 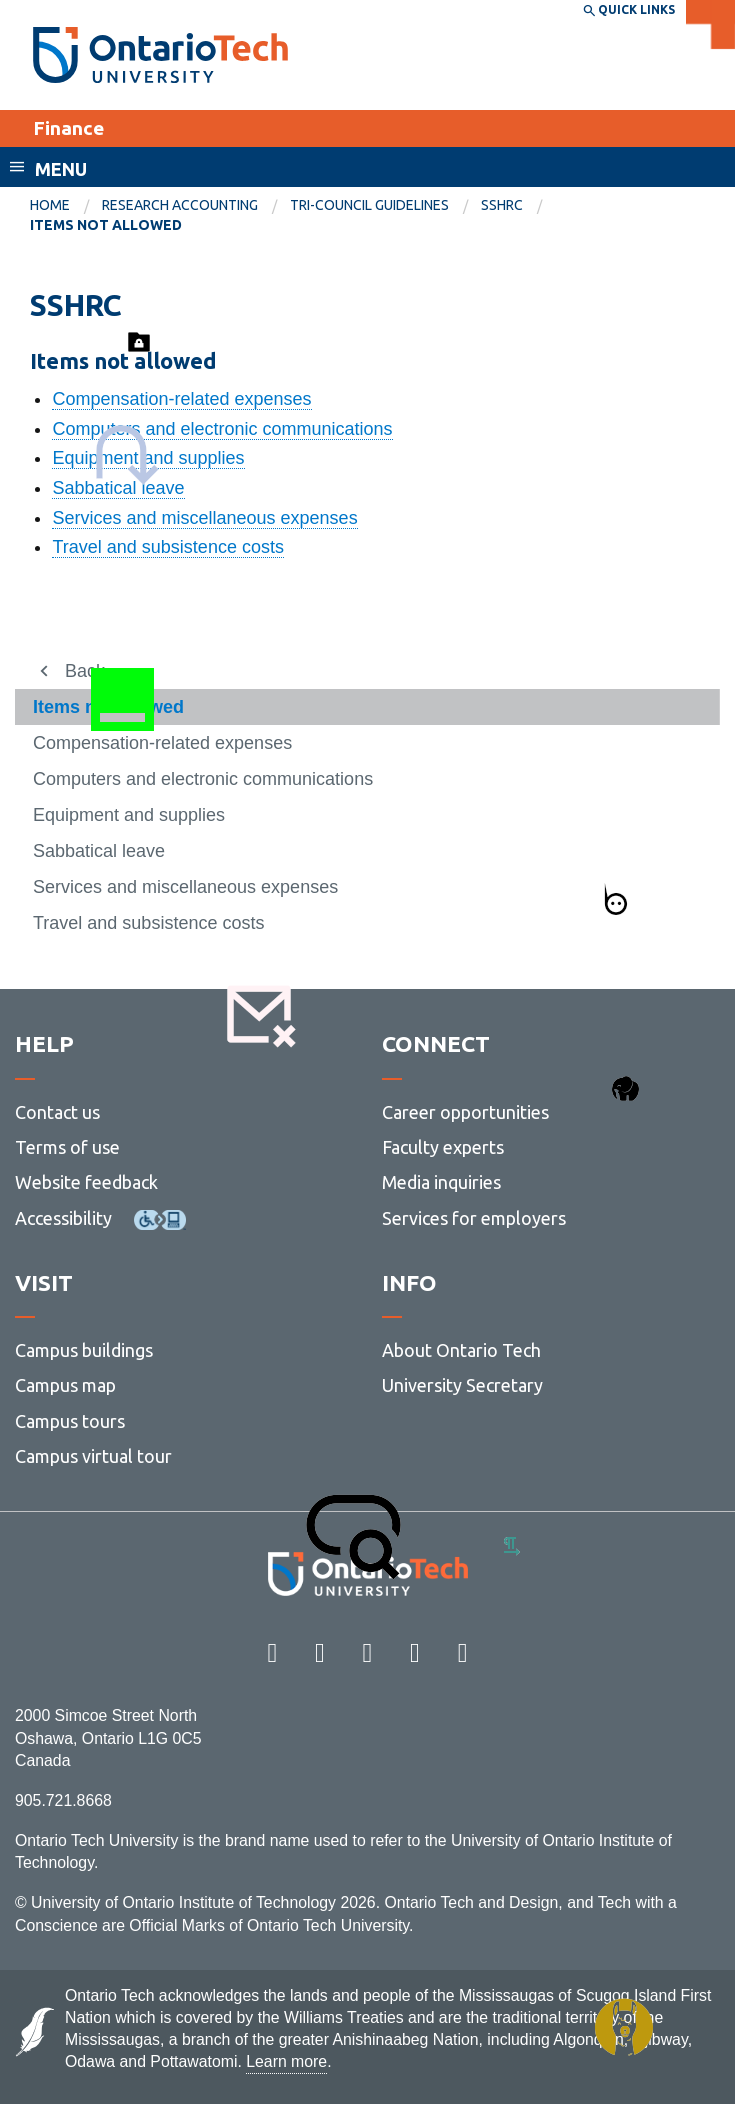 What do you see at coordinates (124, 453) in the screenshot?
I see `go back to the previous screen or step` at bounding box center [124, 453].